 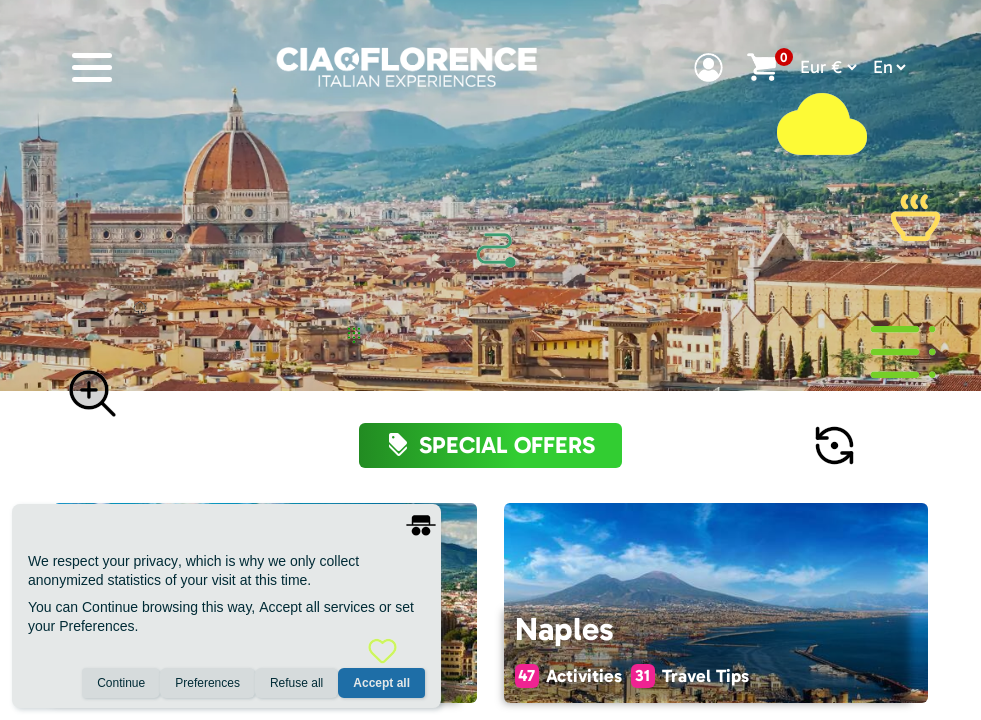 What do you see at coordinates (496, 248) in the screenshot?
I see `view or edit a route path` at bounding box center [496, 248].